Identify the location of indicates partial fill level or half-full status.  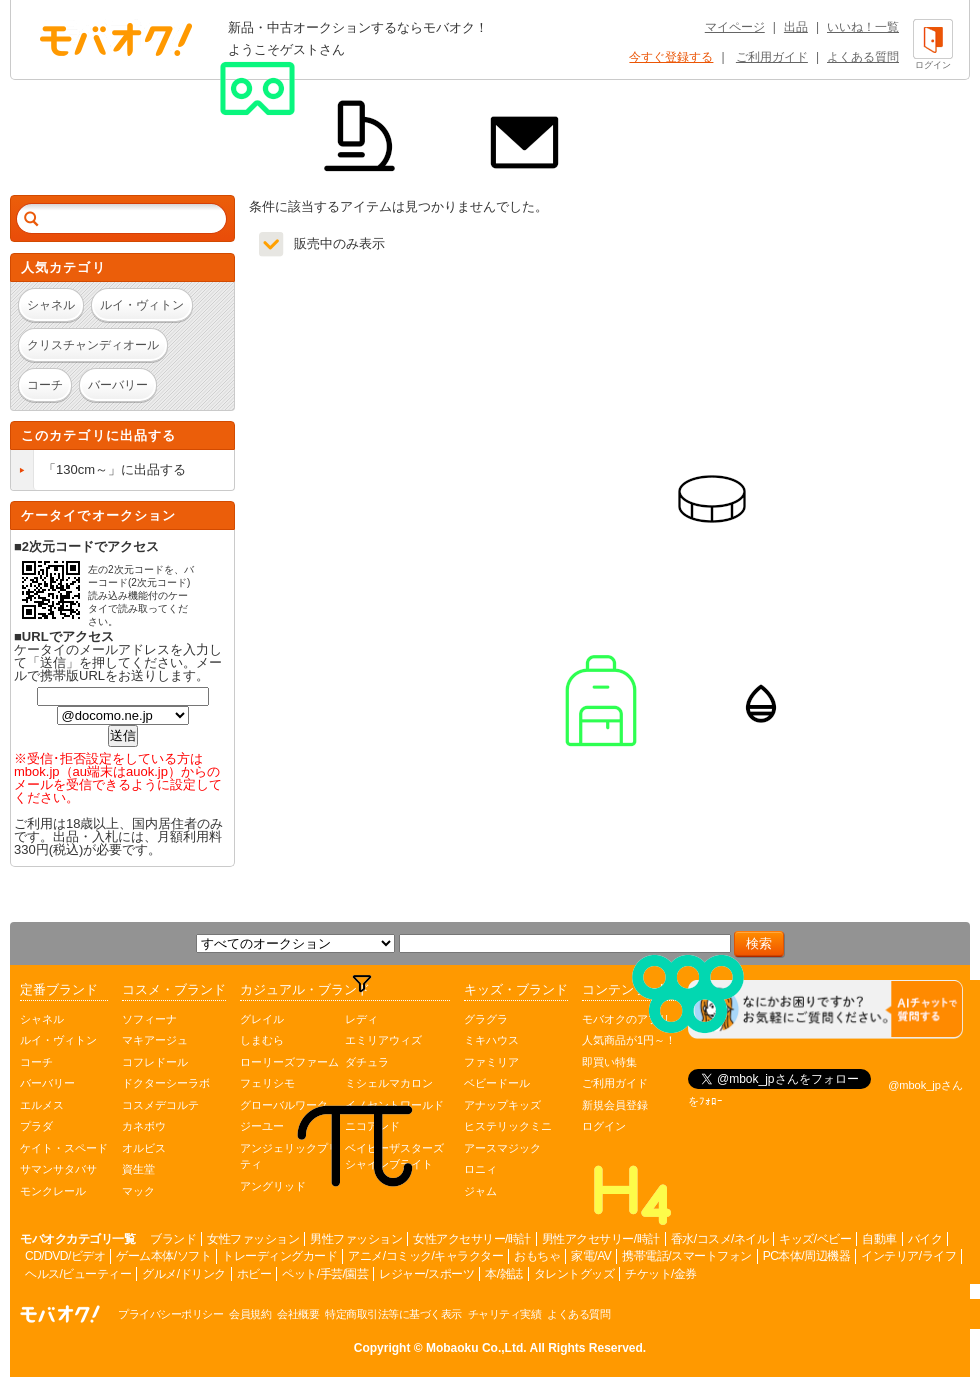
(761, 705).